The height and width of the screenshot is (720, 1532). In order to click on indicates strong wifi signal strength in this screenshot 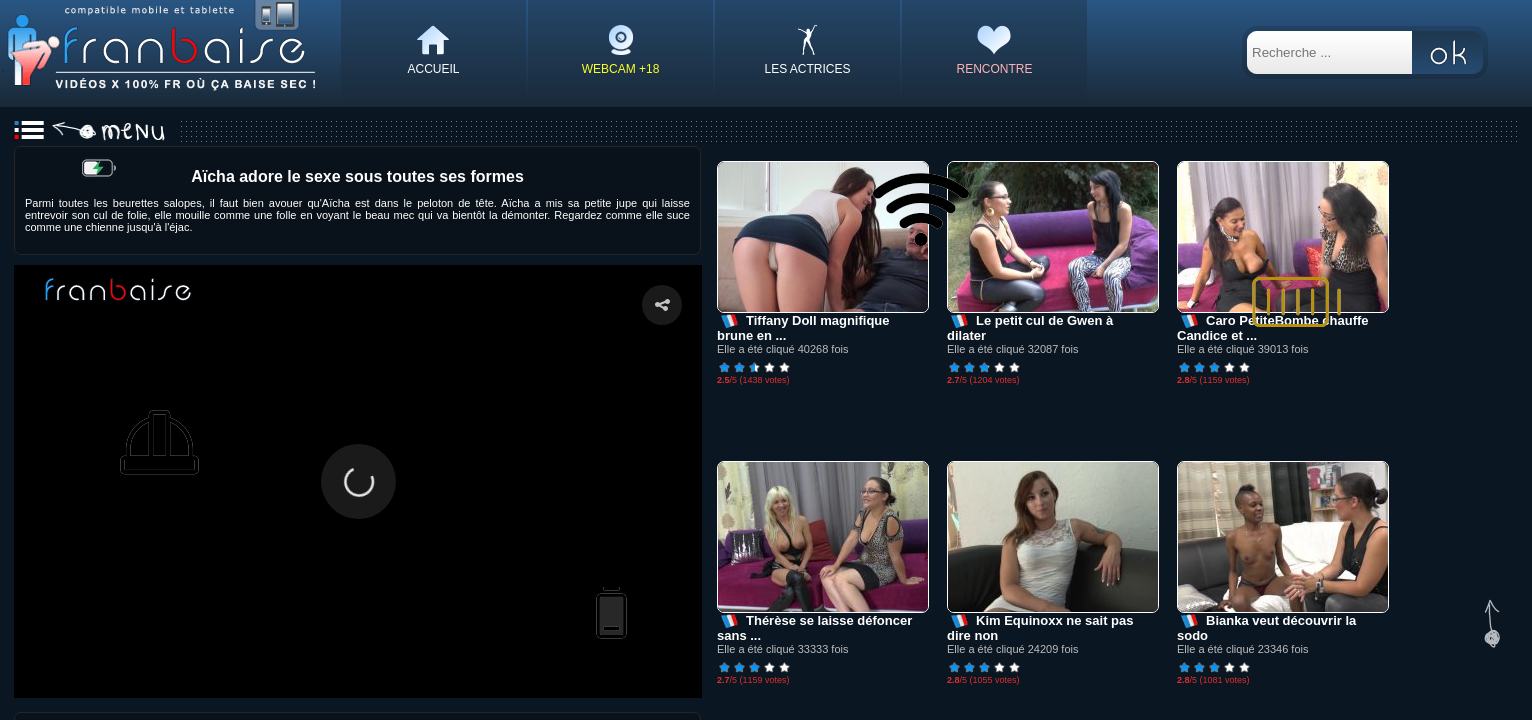, I will do `click(921, 208)`.